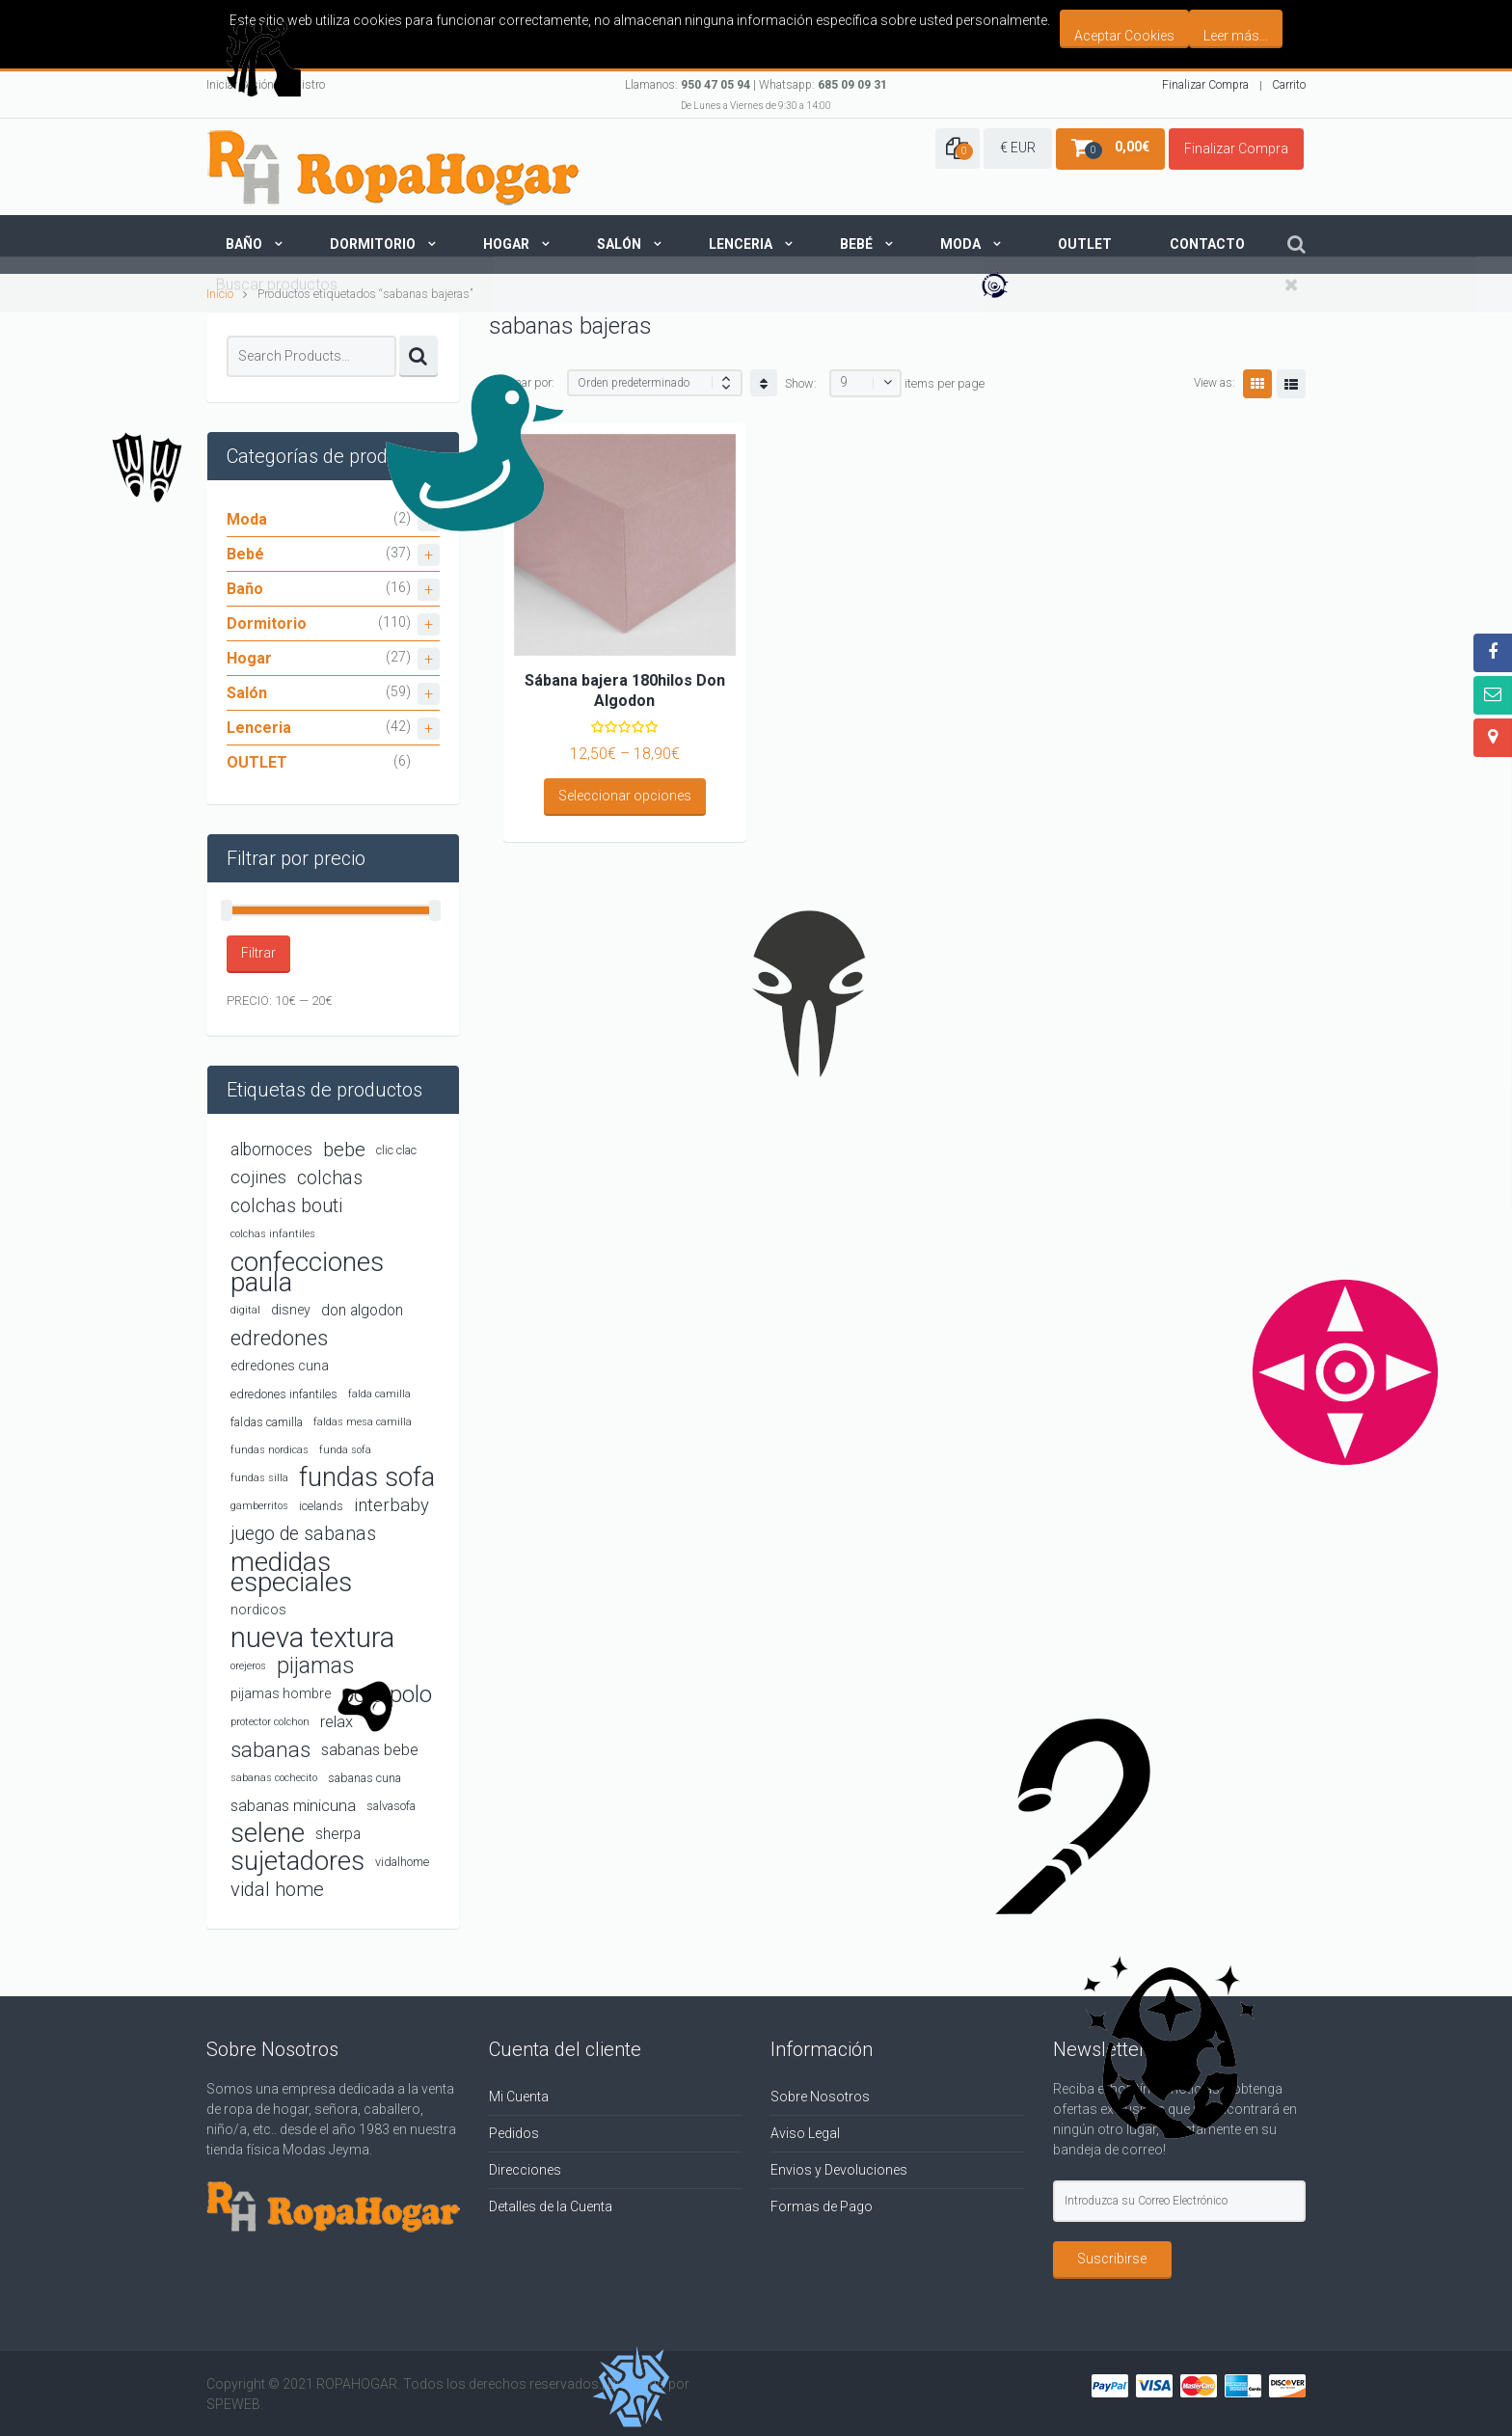  I want to click on access microscope or magnification tools, so click(995, 284).